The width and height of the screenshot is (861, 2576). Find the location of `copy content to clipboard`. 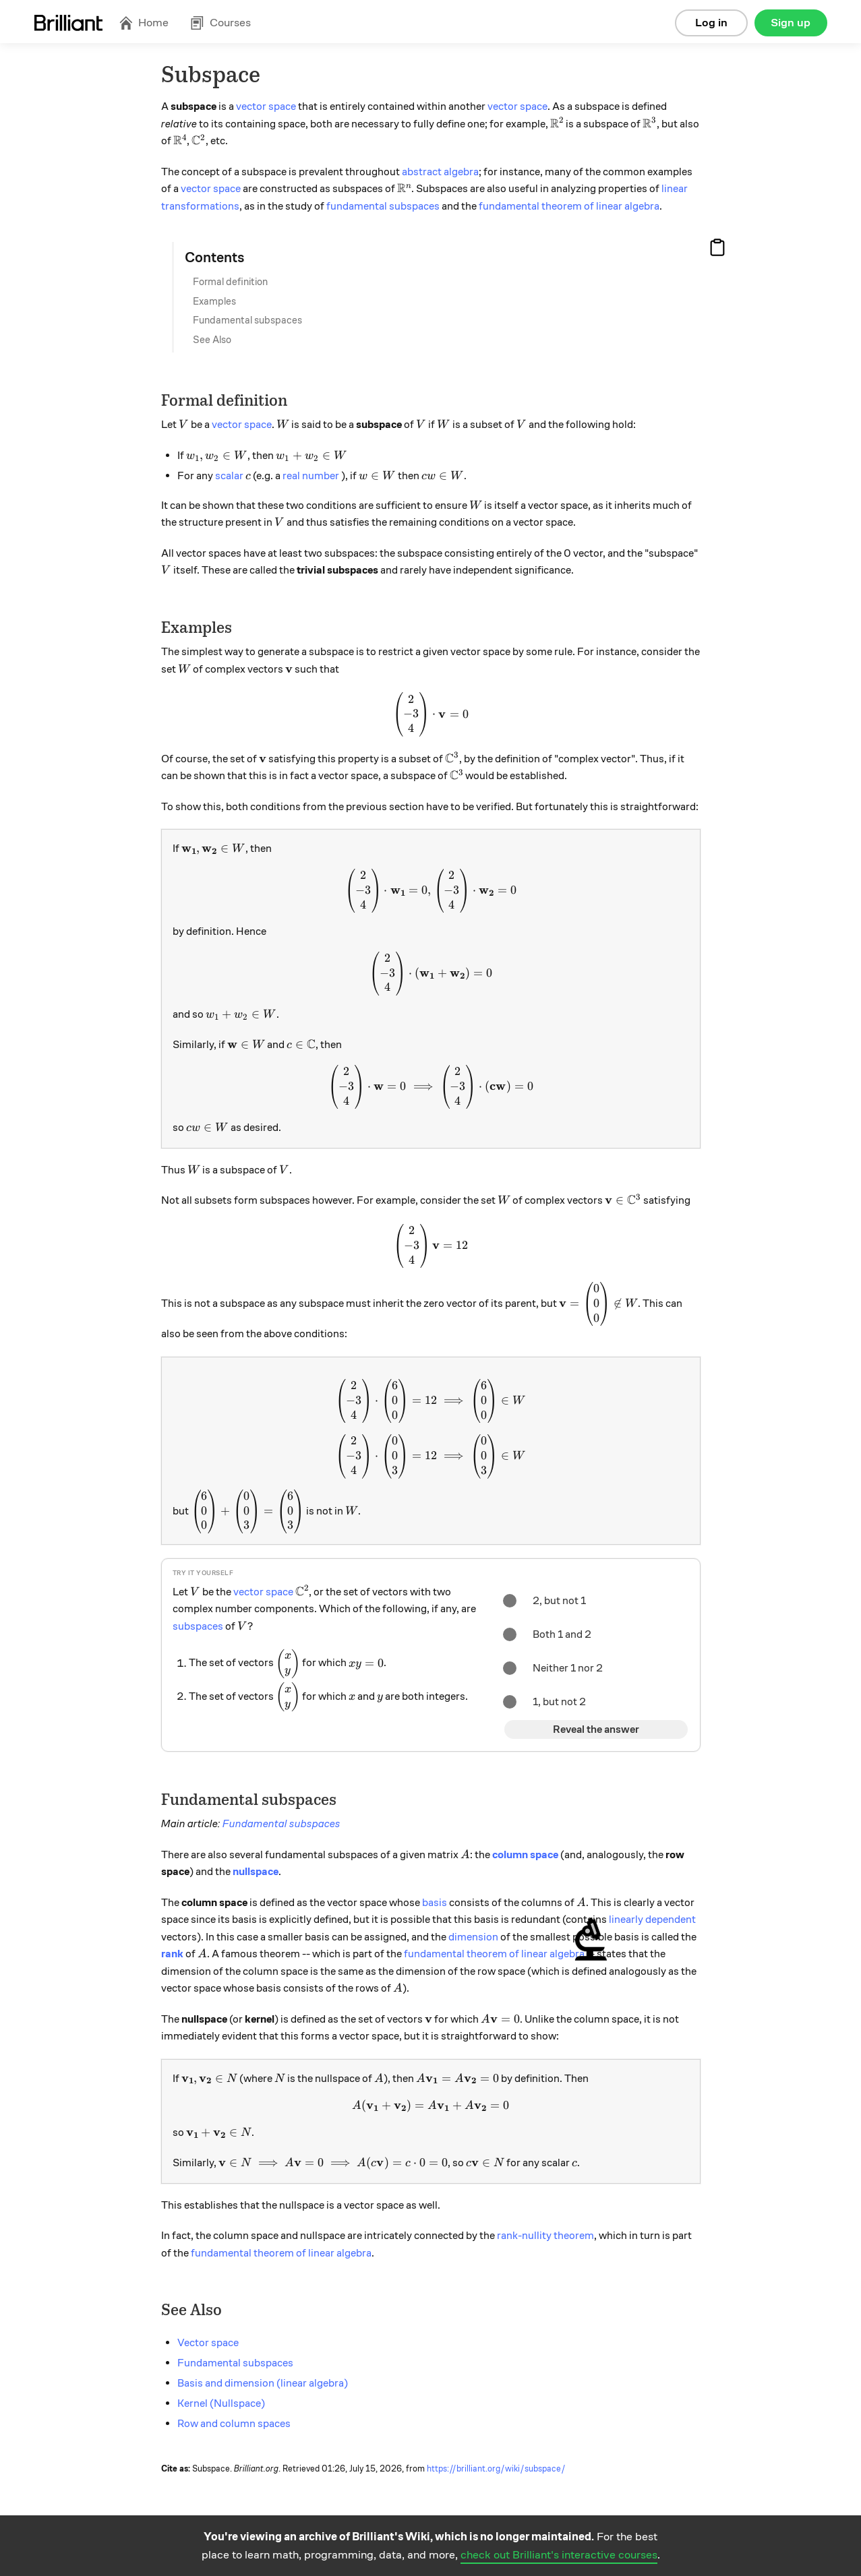

copy content to clipboard is located at coordinates (717, 247).